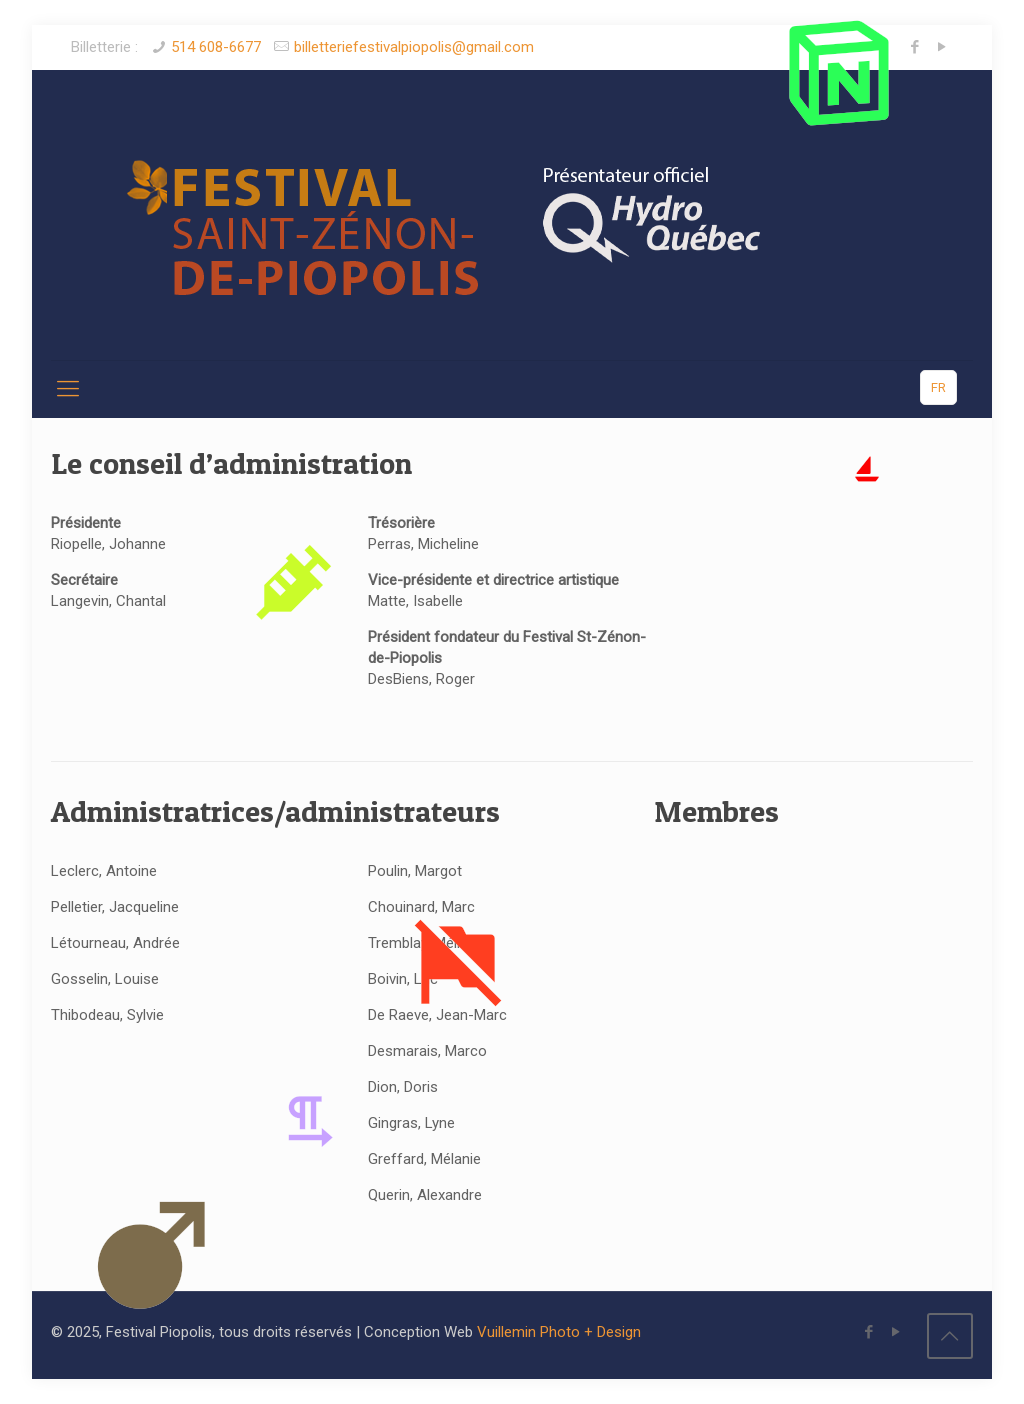  I want to click on view nearby marina or sailing destinations, so click(867, 469).